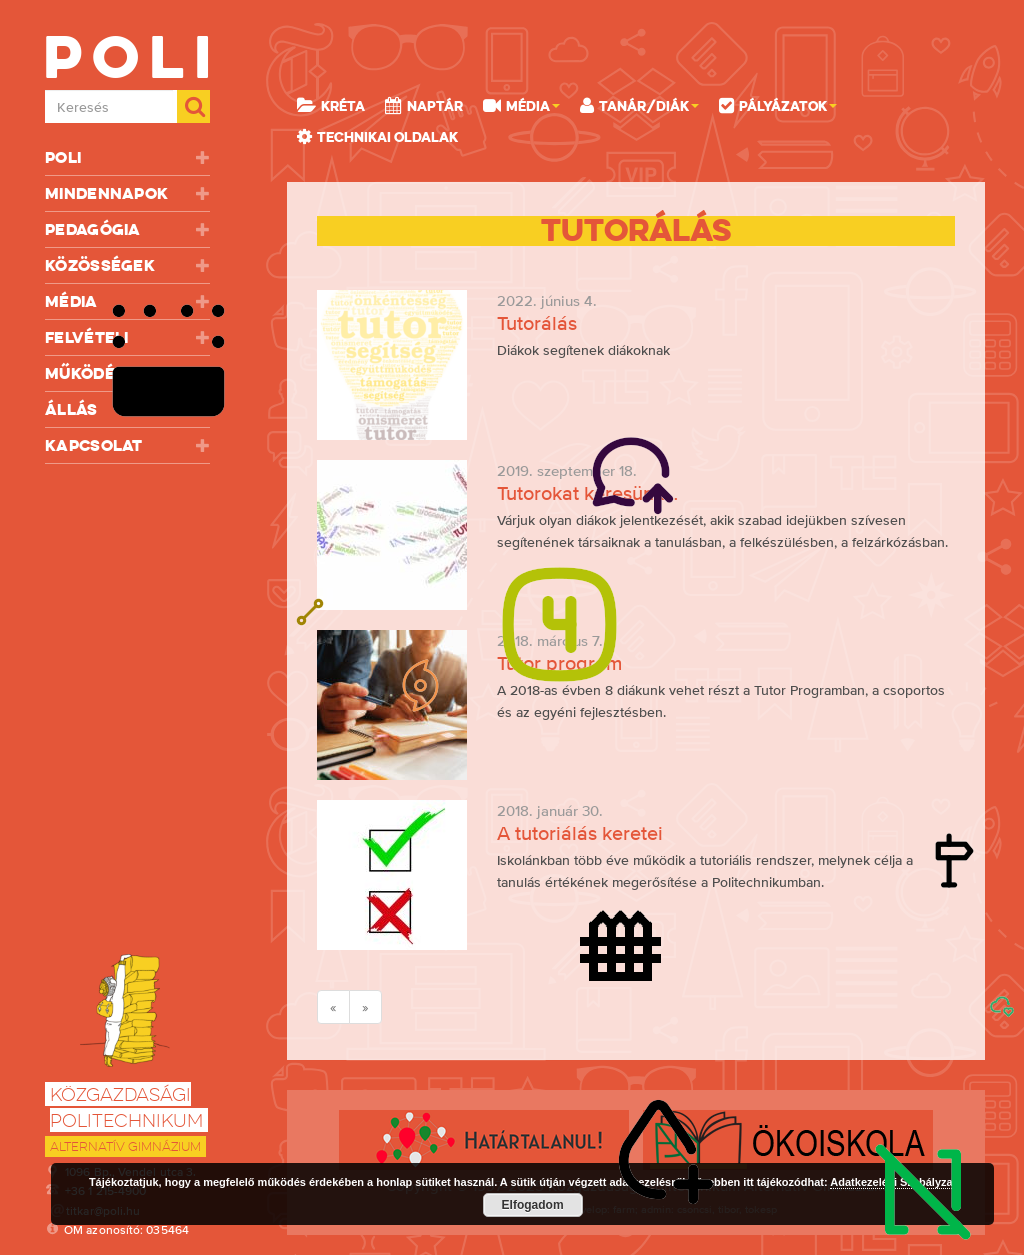 This screenshot has height=1255, width=1024. Describe the element at coordinates (559, 624) in the screenshot. I see `indicates step 4 in a multi-step process` at that location.